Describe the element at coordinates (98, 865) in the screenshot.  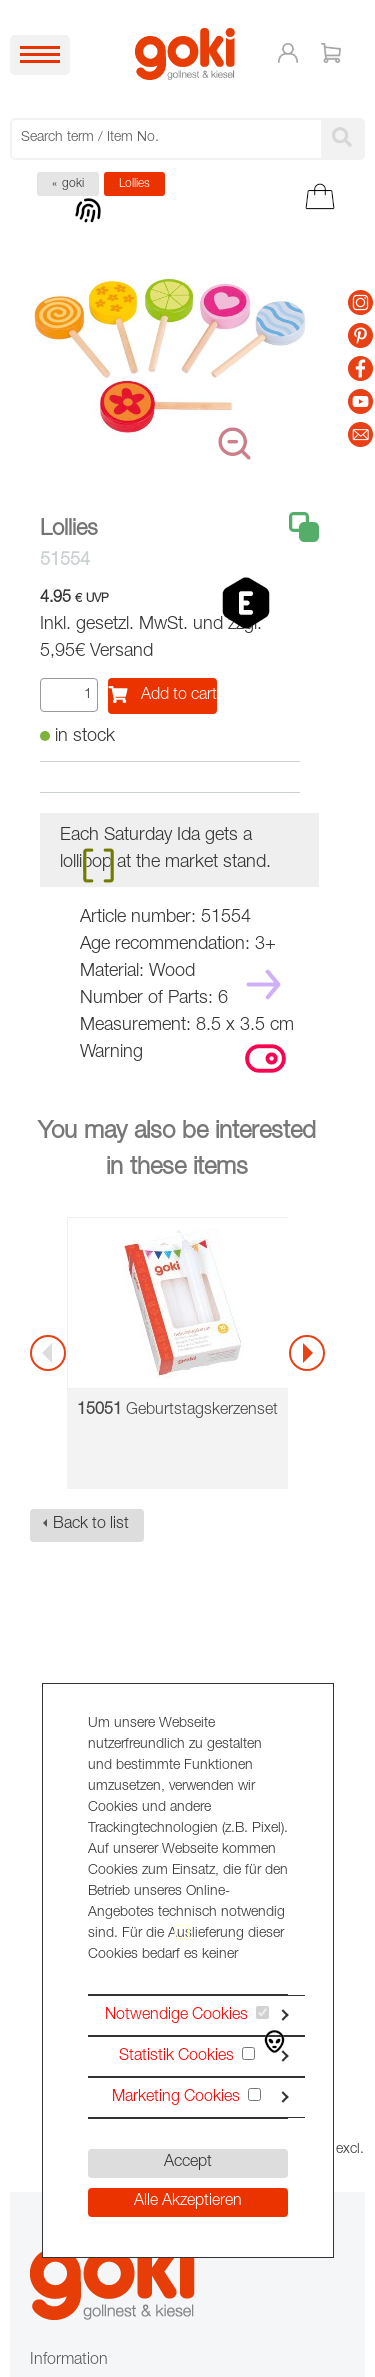
I see `insert or edit code brackets` at that location.